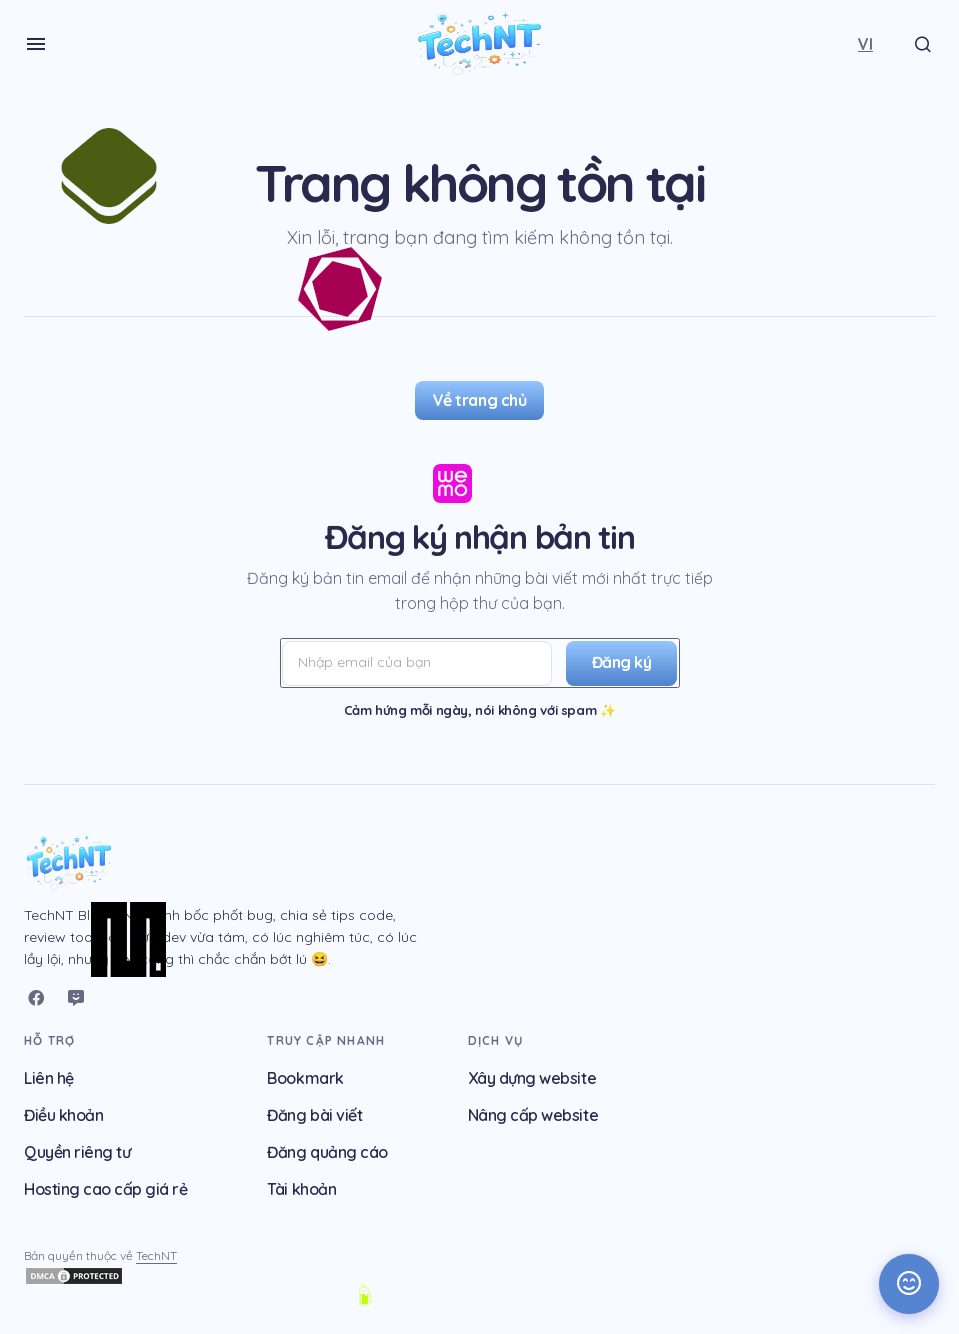 The width and height of the screenshot is (959, 1334). Describe the element at coordinates (109, 176) in the screenshot. I see `openlayers mapping library logo` at that location.